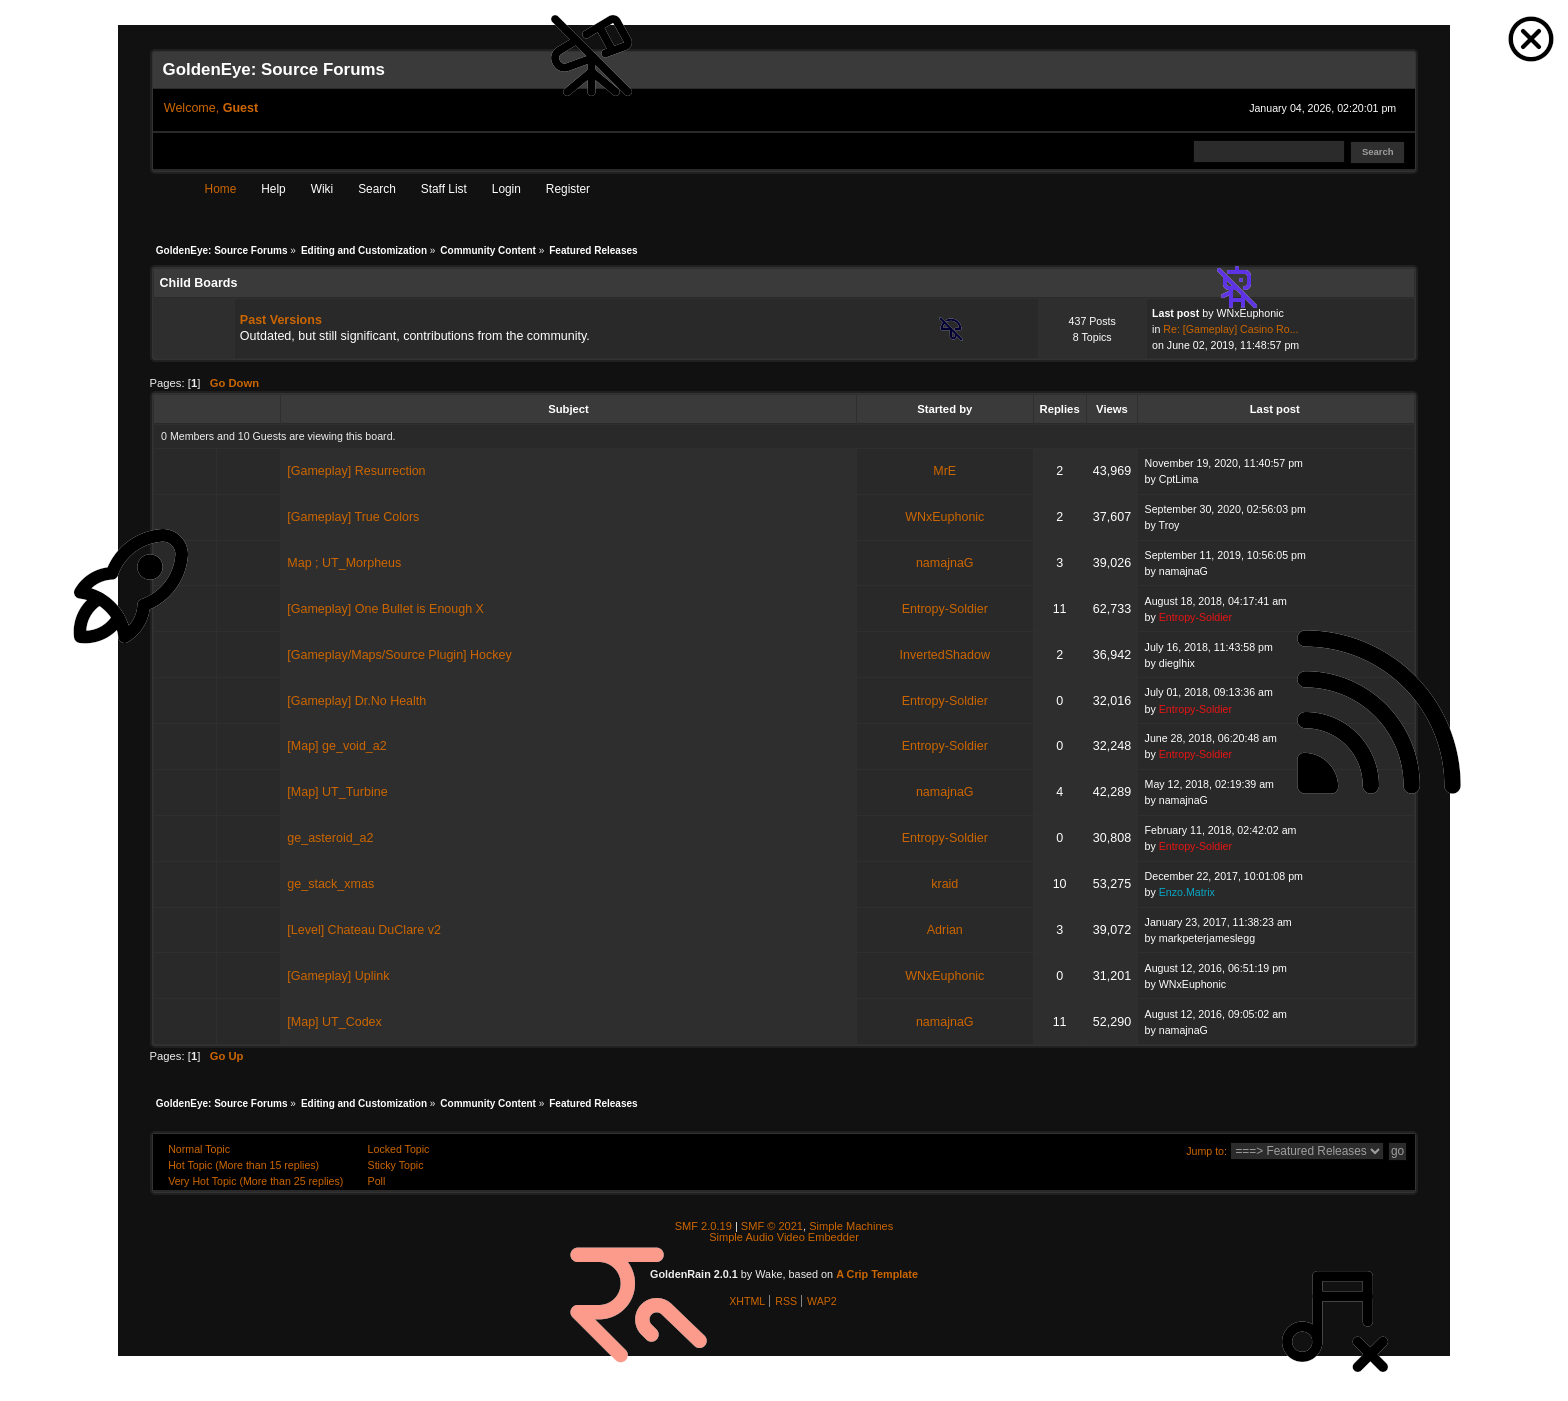 Image resolution: width=1568 pixels, height=1401 pixels. I want to click on remove a song from playlist, so click(1332, 1316).